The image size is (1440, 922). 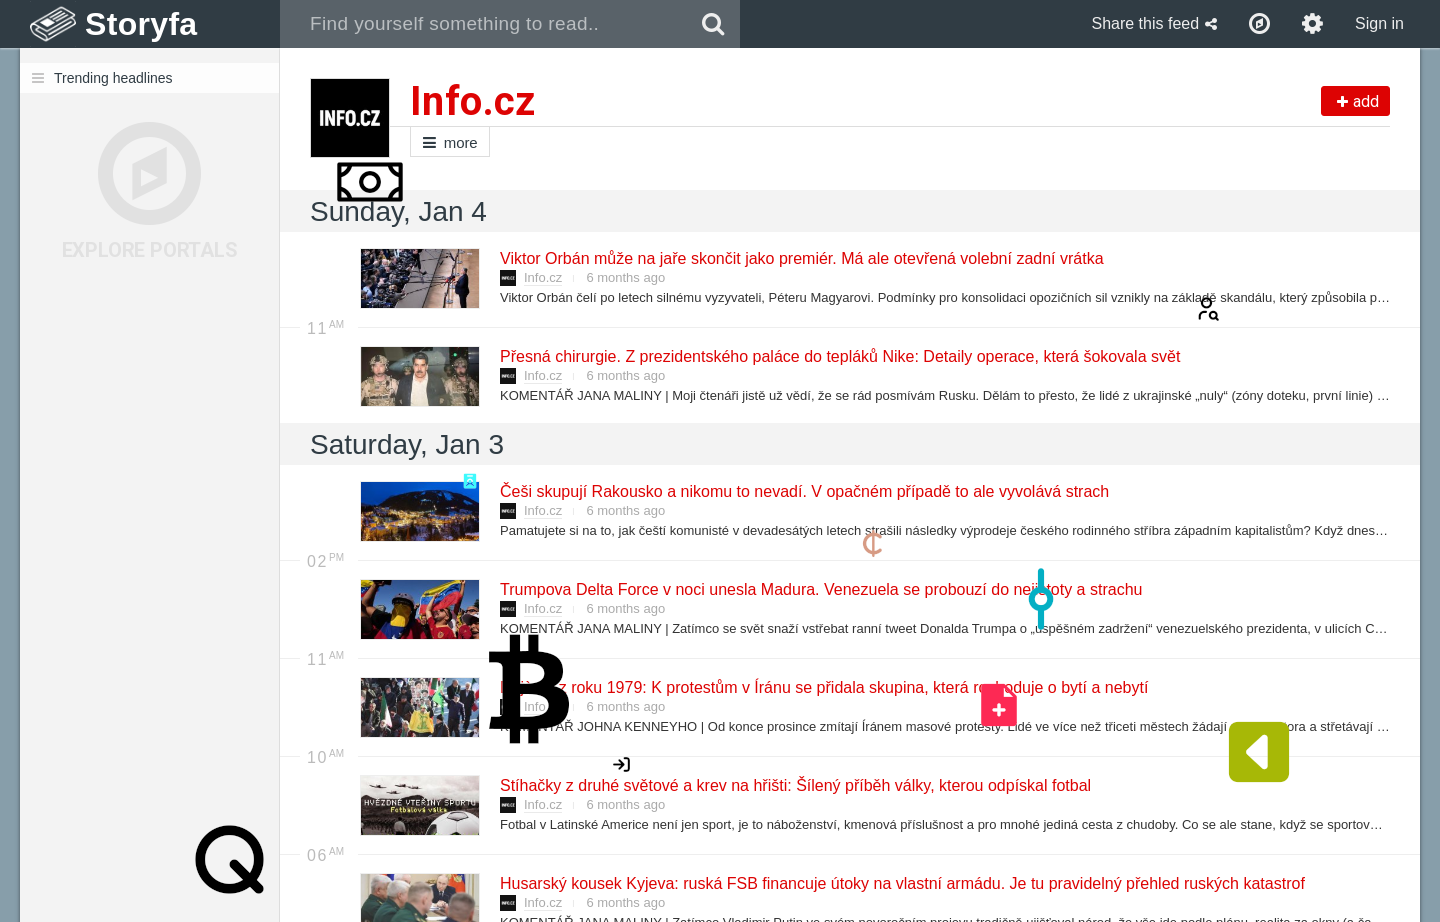 What do you see at coordinates (621, 764) in the screenshot?
I see `sign in to your account` at bounding box center [621, 764].